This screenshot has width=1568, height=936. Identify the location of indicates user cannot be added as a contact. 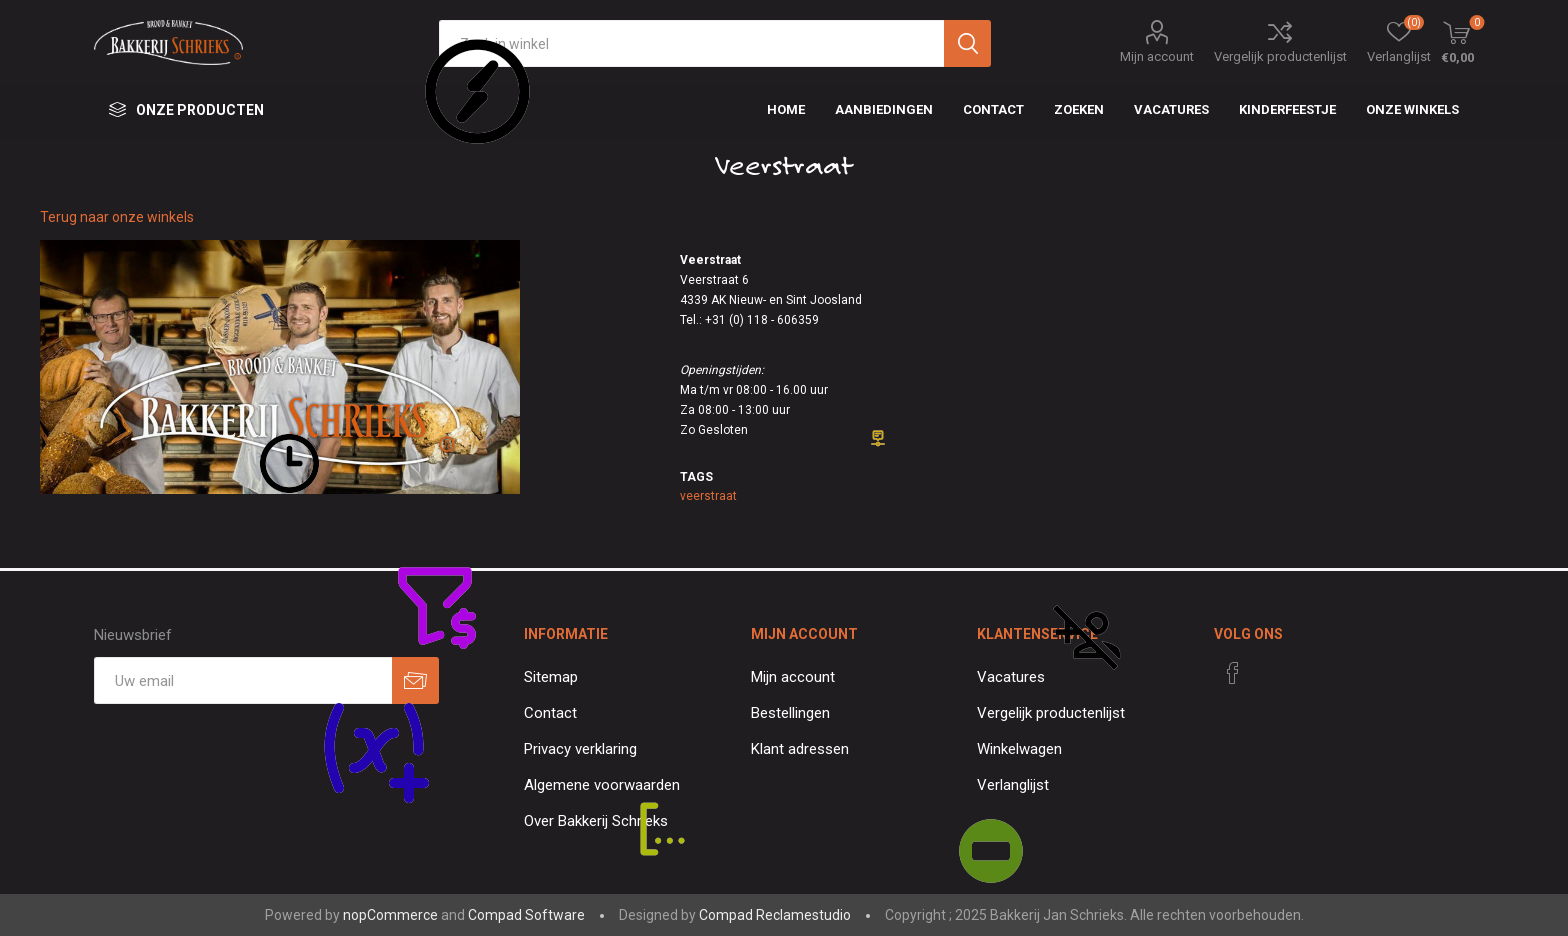
(1088, 635).